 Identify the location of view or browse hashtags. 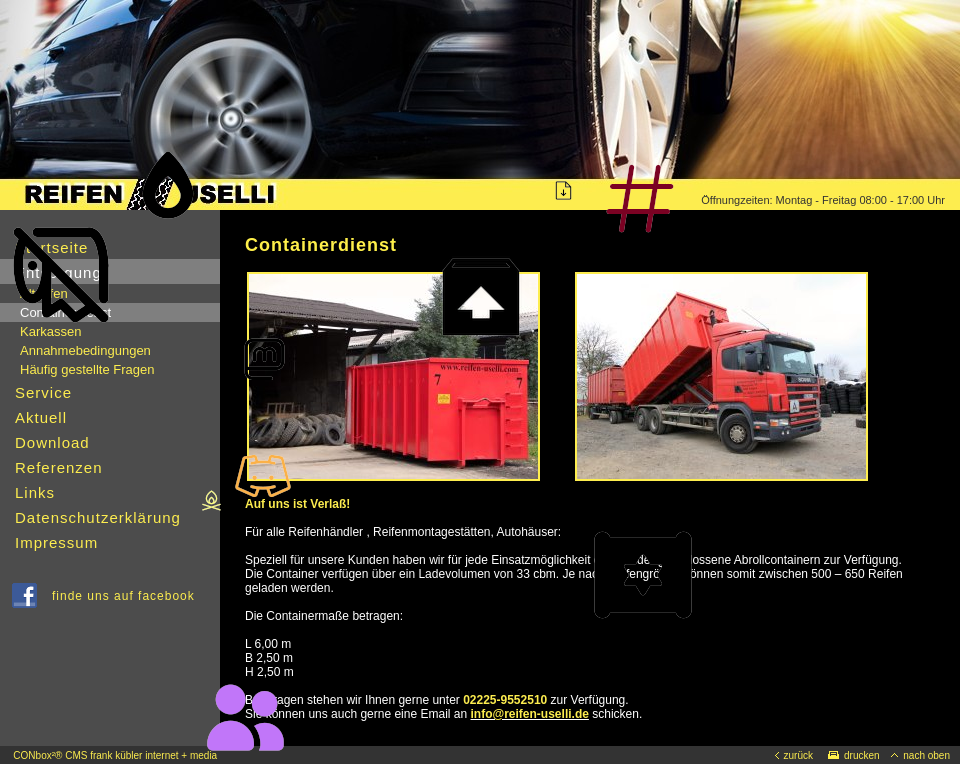
(640, 199).